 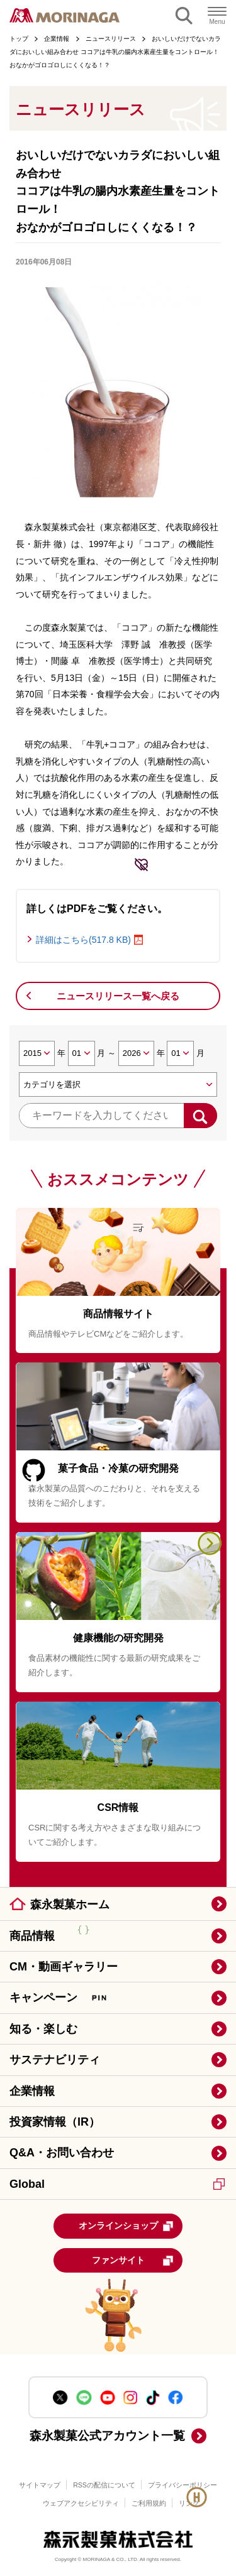 What do you see at coordinates (196, 2497) in the screenshot?
I see `locate nearby hospitals or medical facilities` at bounding box center [196, 2497].